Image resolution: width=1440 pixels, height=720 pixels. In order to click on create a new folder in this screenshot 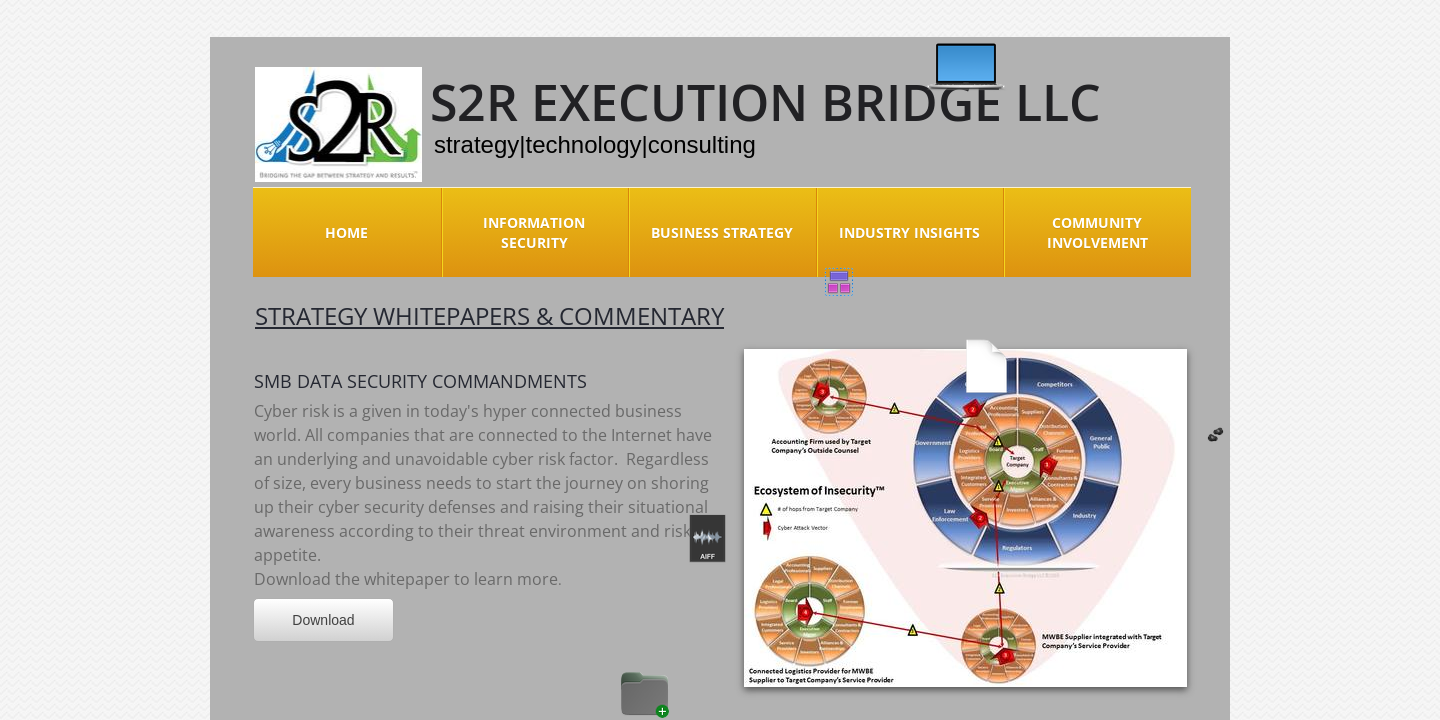, I will do `click(644, 693)`.